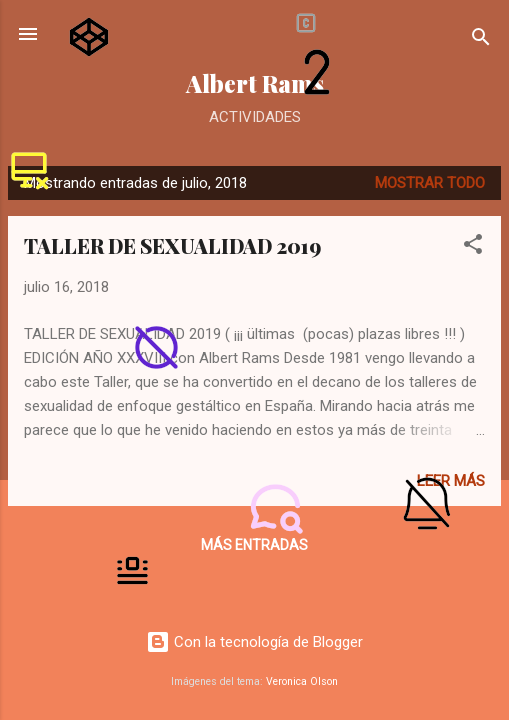 The width and height of the screenshot is (509, 720). What do you see at coordinates (317, 72) in the screenshot?
I see `indicates step 2 in a multi-step process` at bounding box center [317, 72].